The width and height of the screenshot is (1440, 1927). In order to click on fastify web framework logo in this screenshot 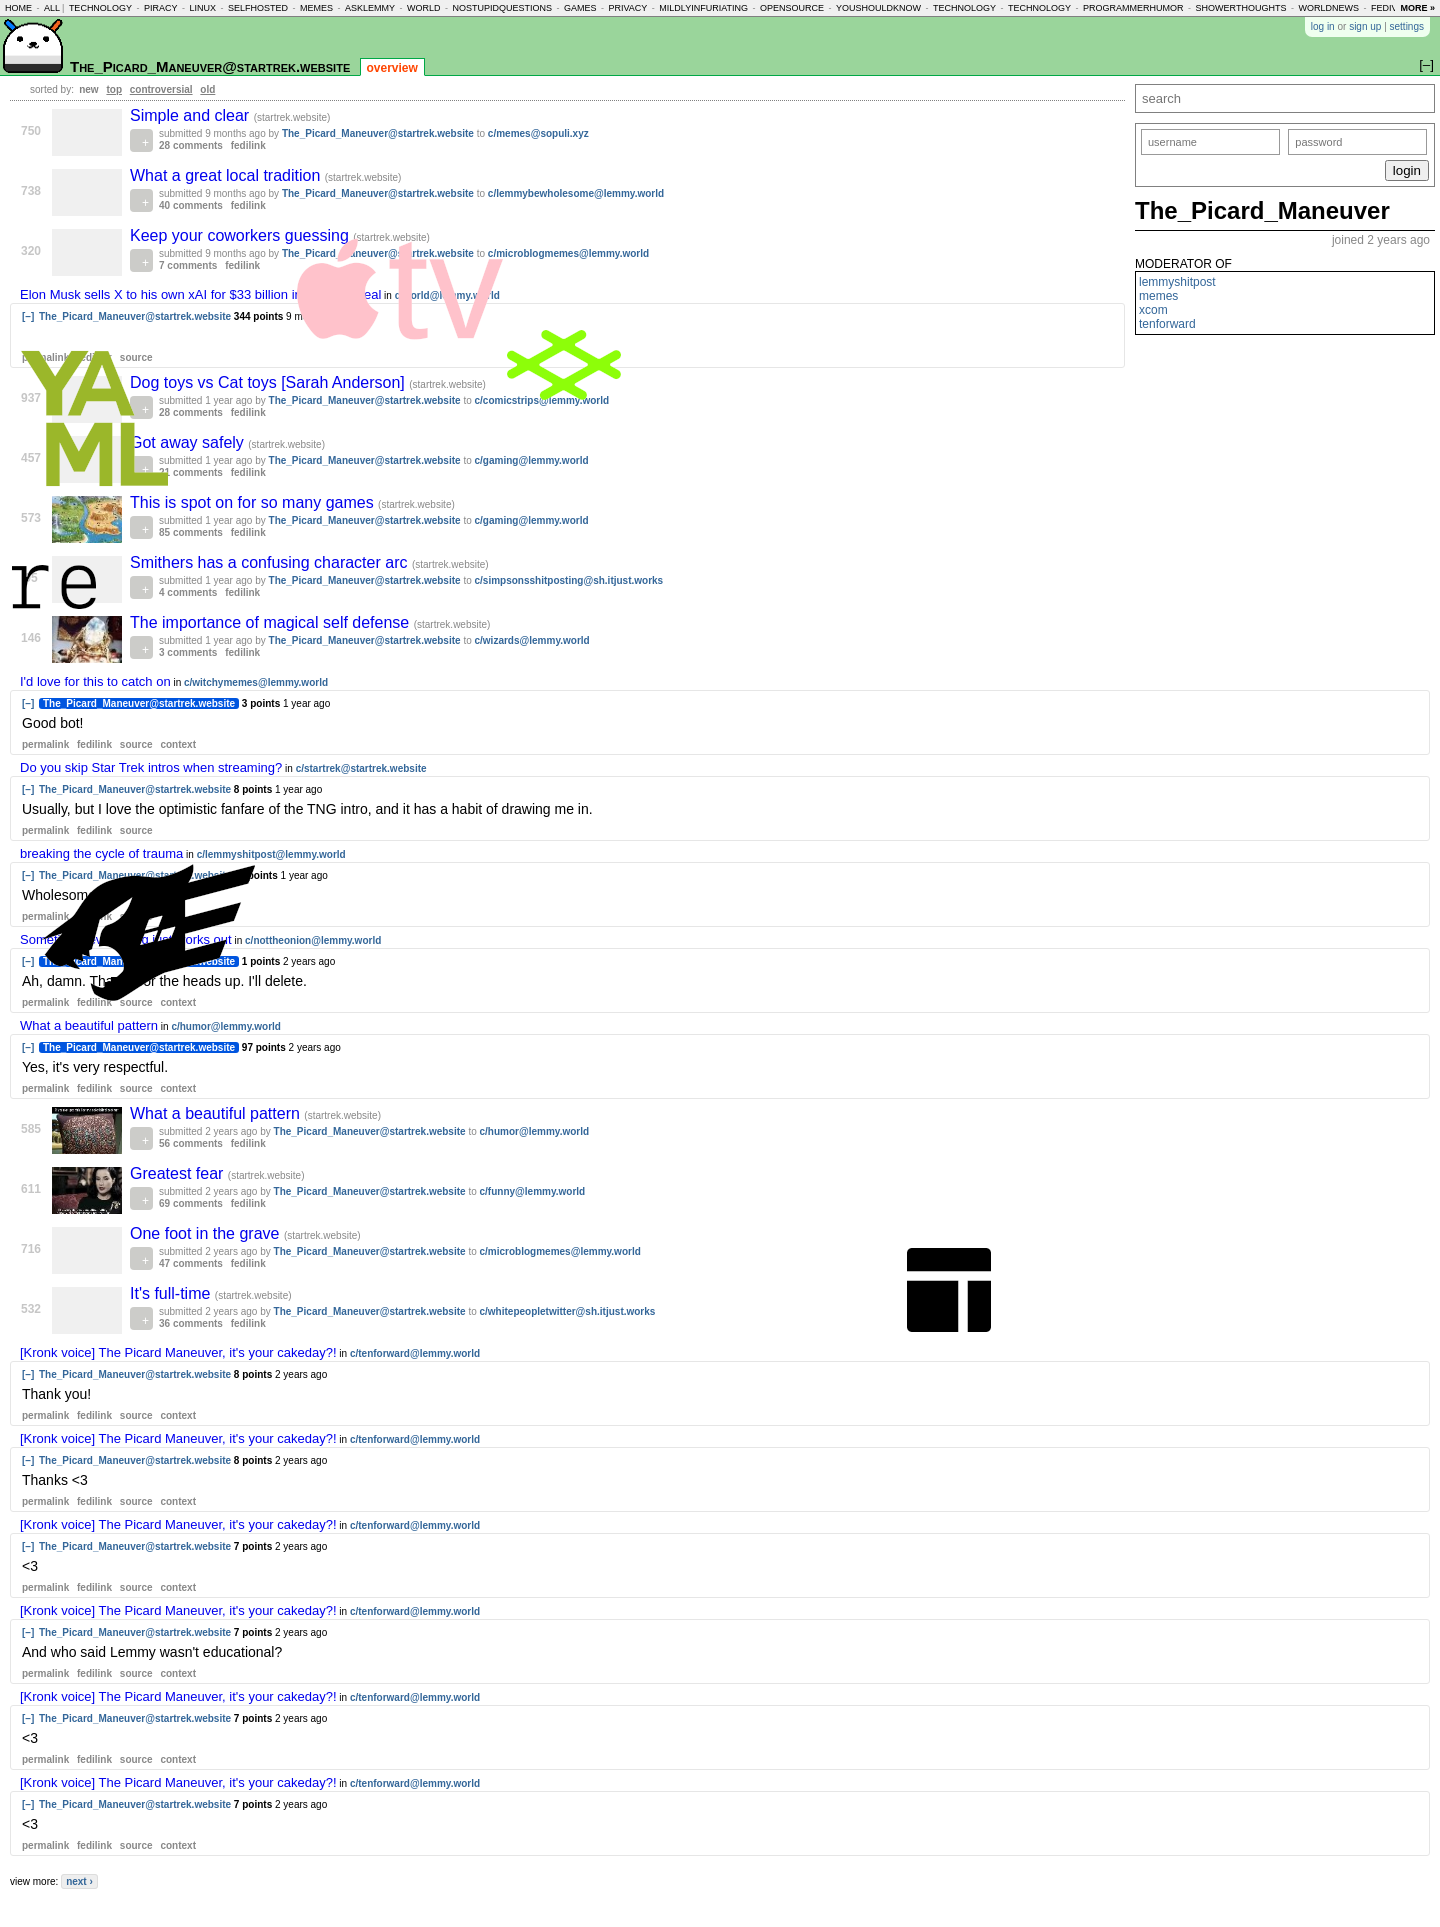, I will do `click(148, 932)`.